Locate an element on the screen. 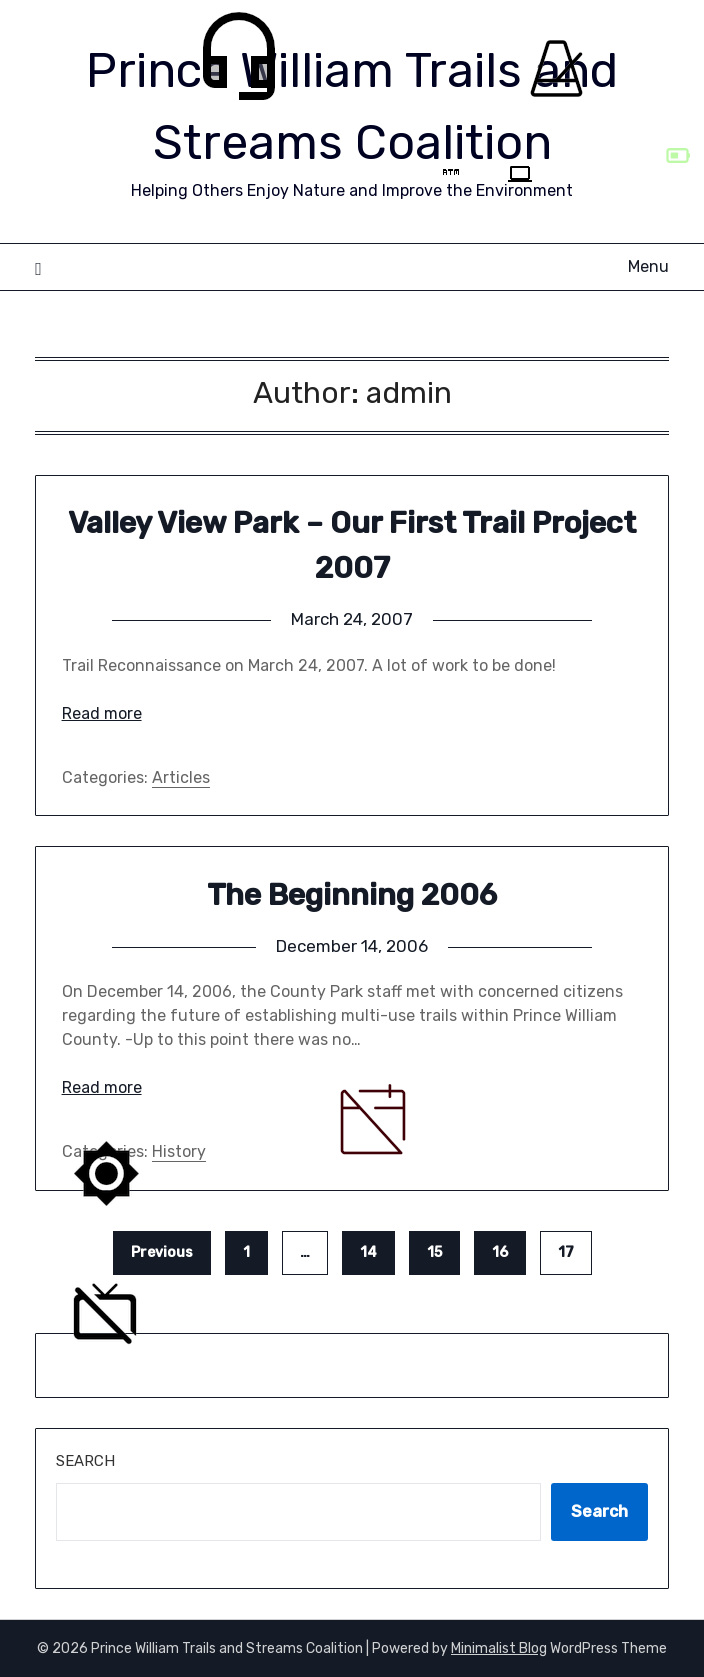 This screenshot has width=704, height=1677. access tempo or timing settings is located at coordinates (556, 68).